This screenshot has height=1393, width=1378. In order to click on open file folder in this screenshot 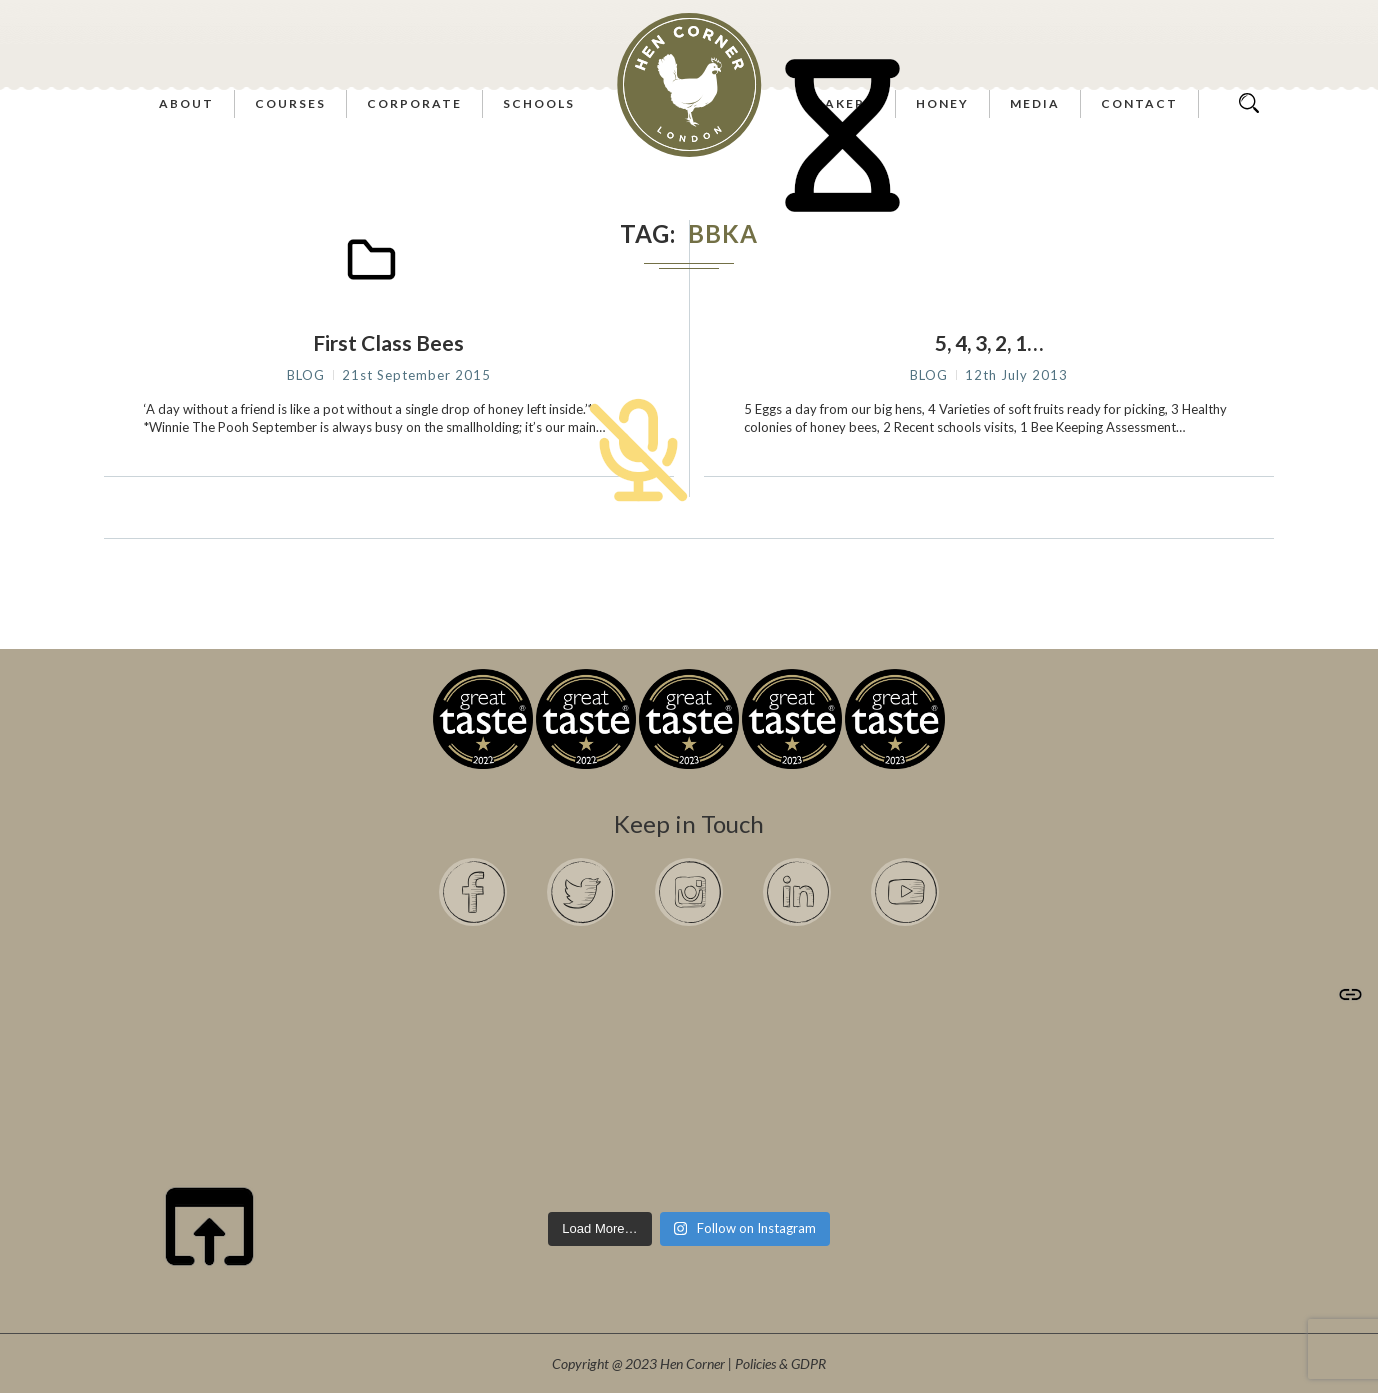, I will do `click(371, 259)`.